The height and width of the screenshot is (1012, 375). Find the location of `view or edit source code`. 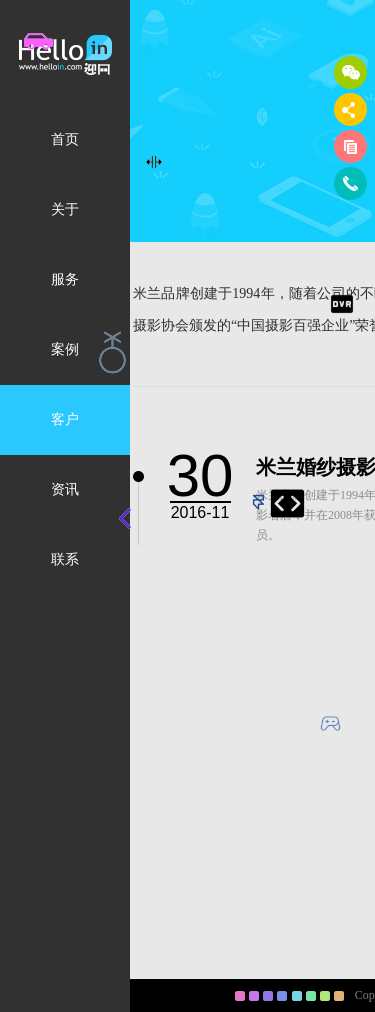

view or edit source code is located at coordinates (287, 503).